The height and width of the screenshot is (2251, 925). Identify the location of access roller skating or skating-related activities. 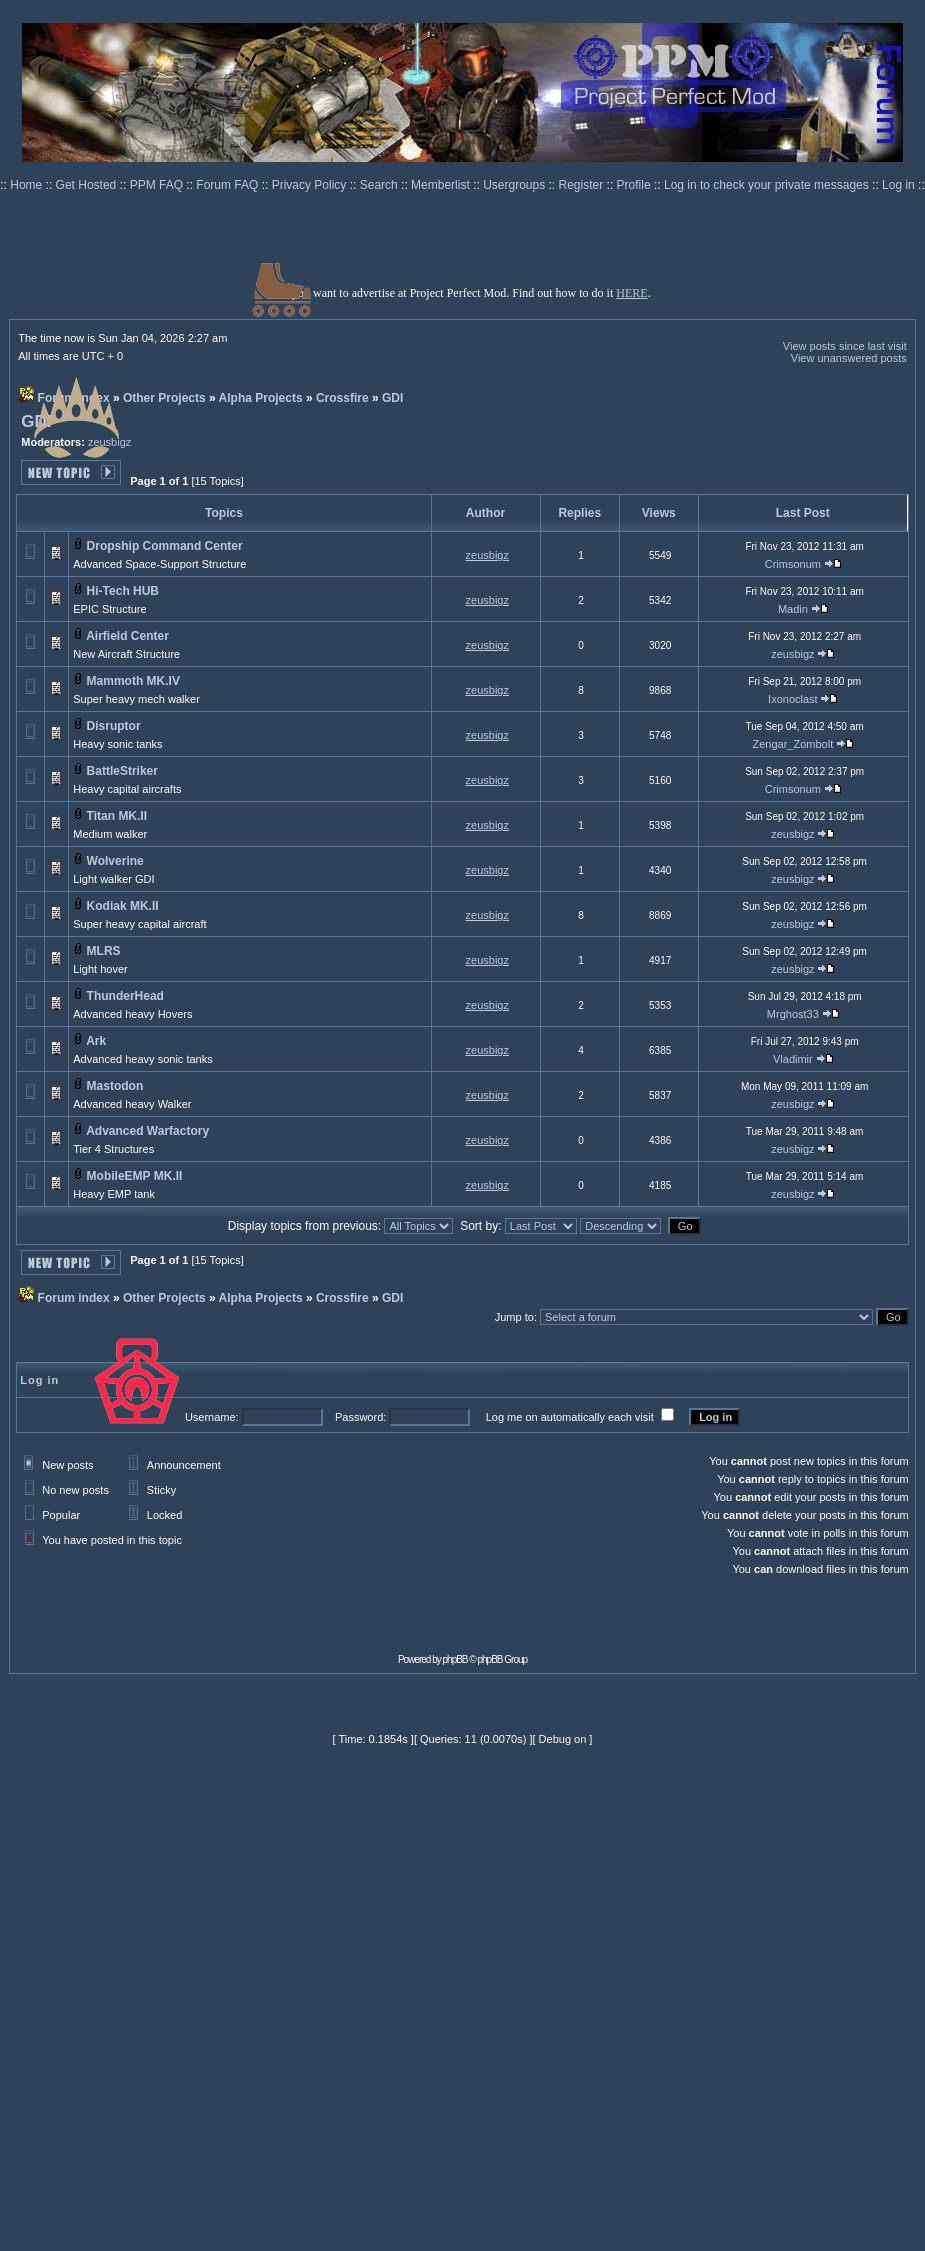
(281, 285).